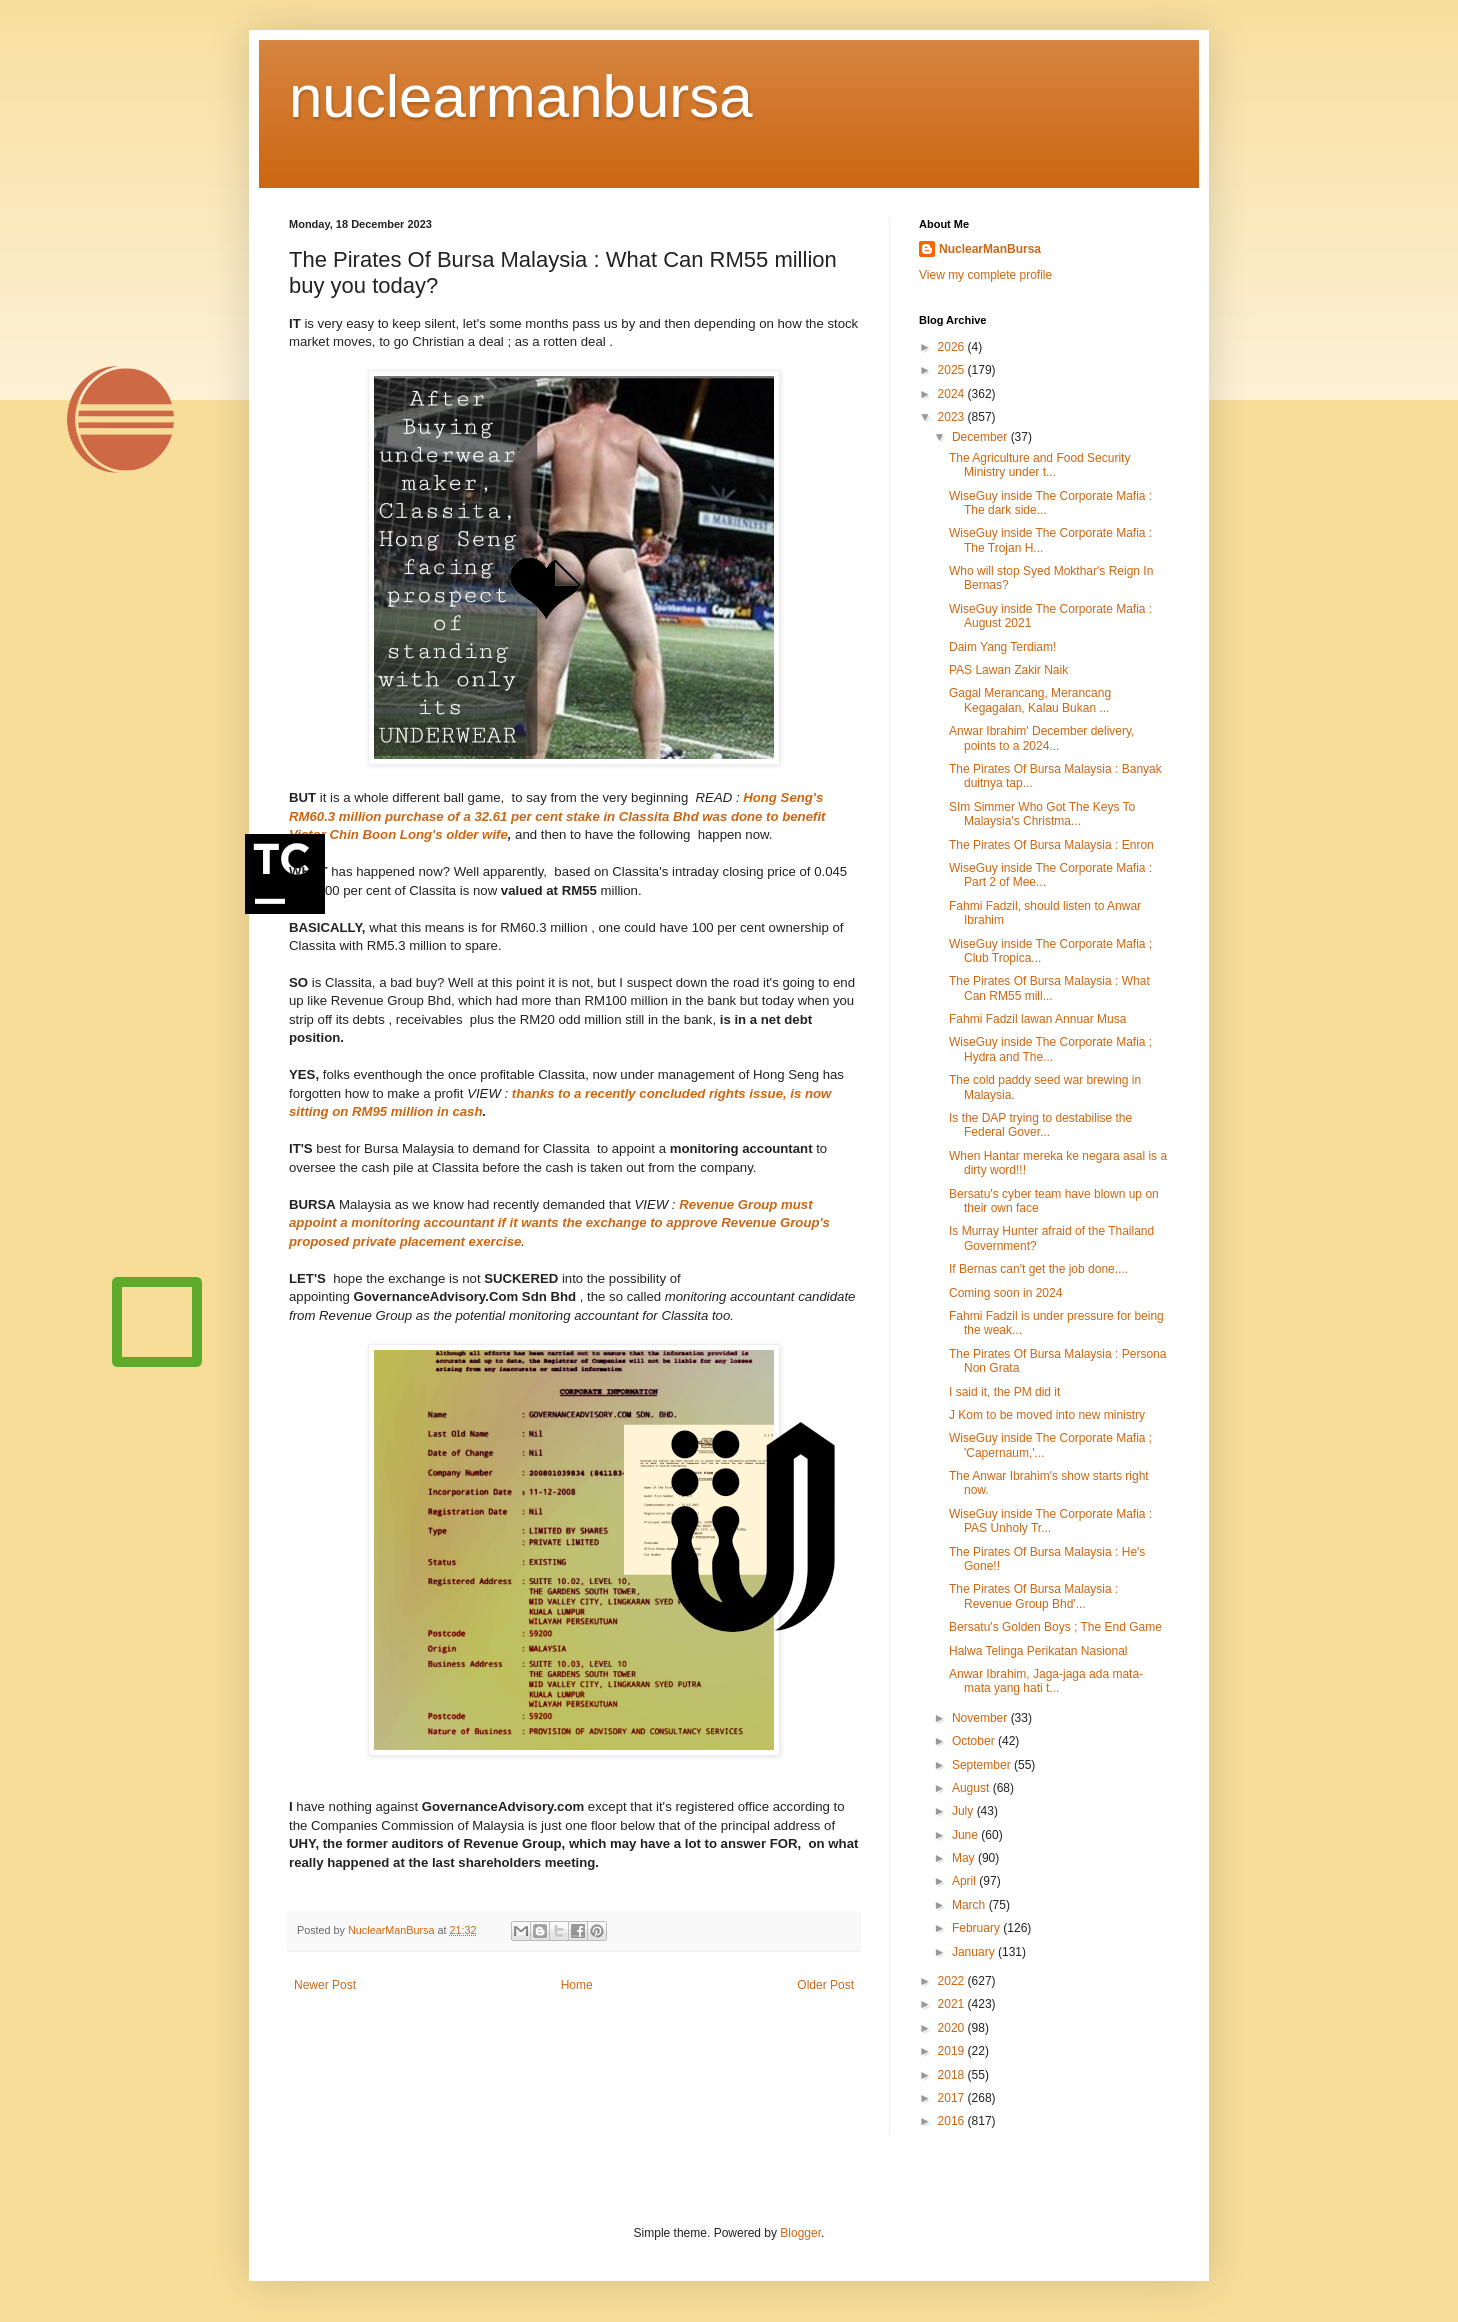  Describe the element at coordinates (545, 588) in the screenshot. I see `open ilovepdf website or app` at that location.